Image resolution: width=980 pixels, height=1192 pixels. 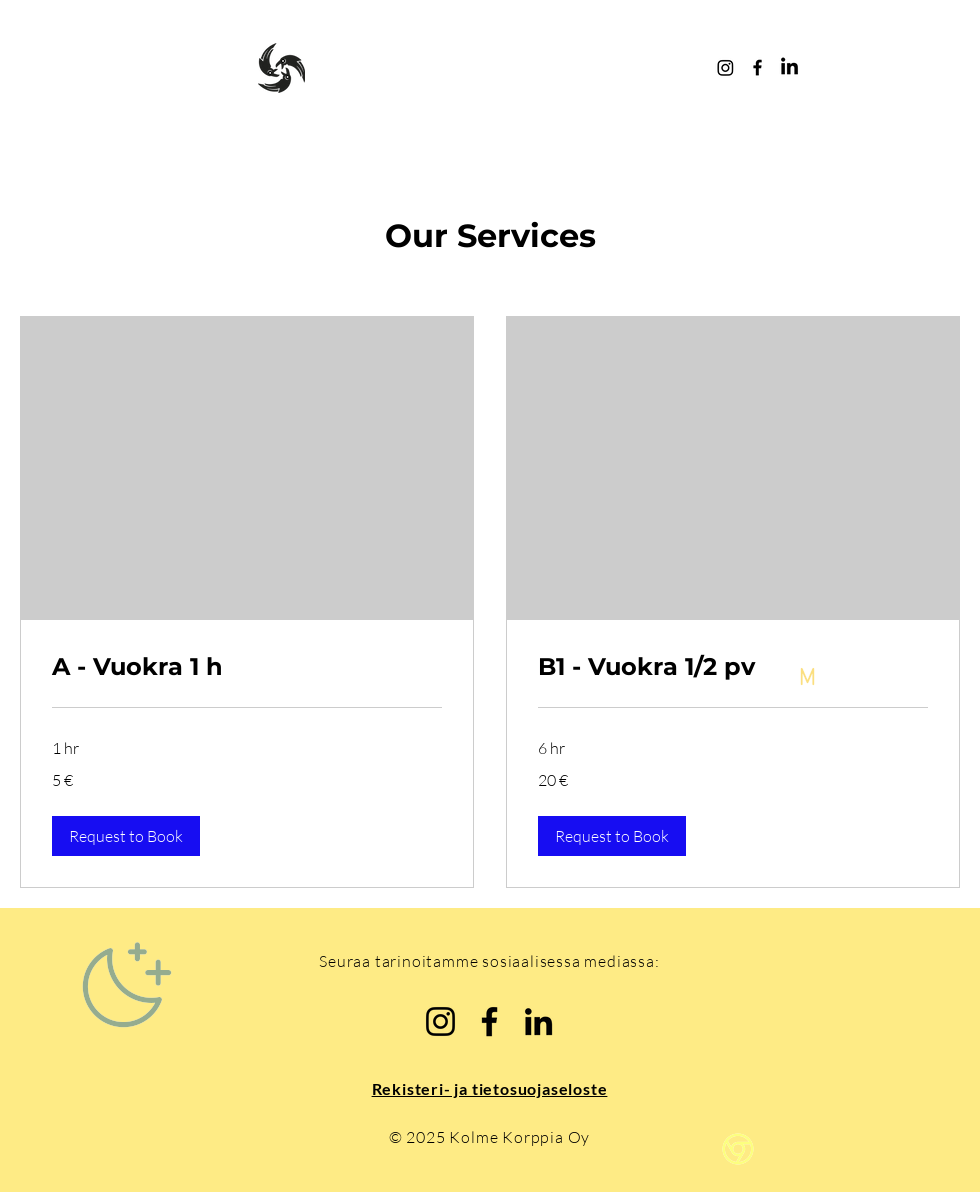 I want to click on indicates a label or category starting with "M", so click(x=807, y=676).